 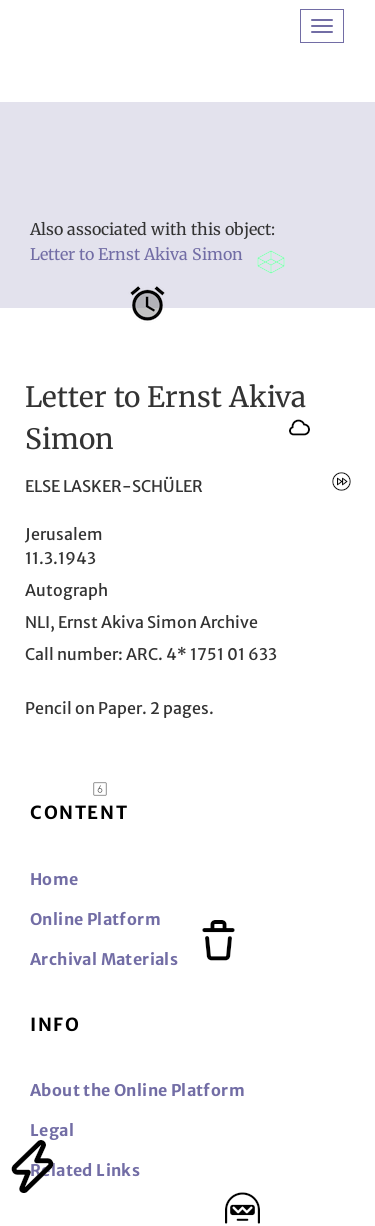 I want to click on skip forward in media playback, so click(x=341, y=481).